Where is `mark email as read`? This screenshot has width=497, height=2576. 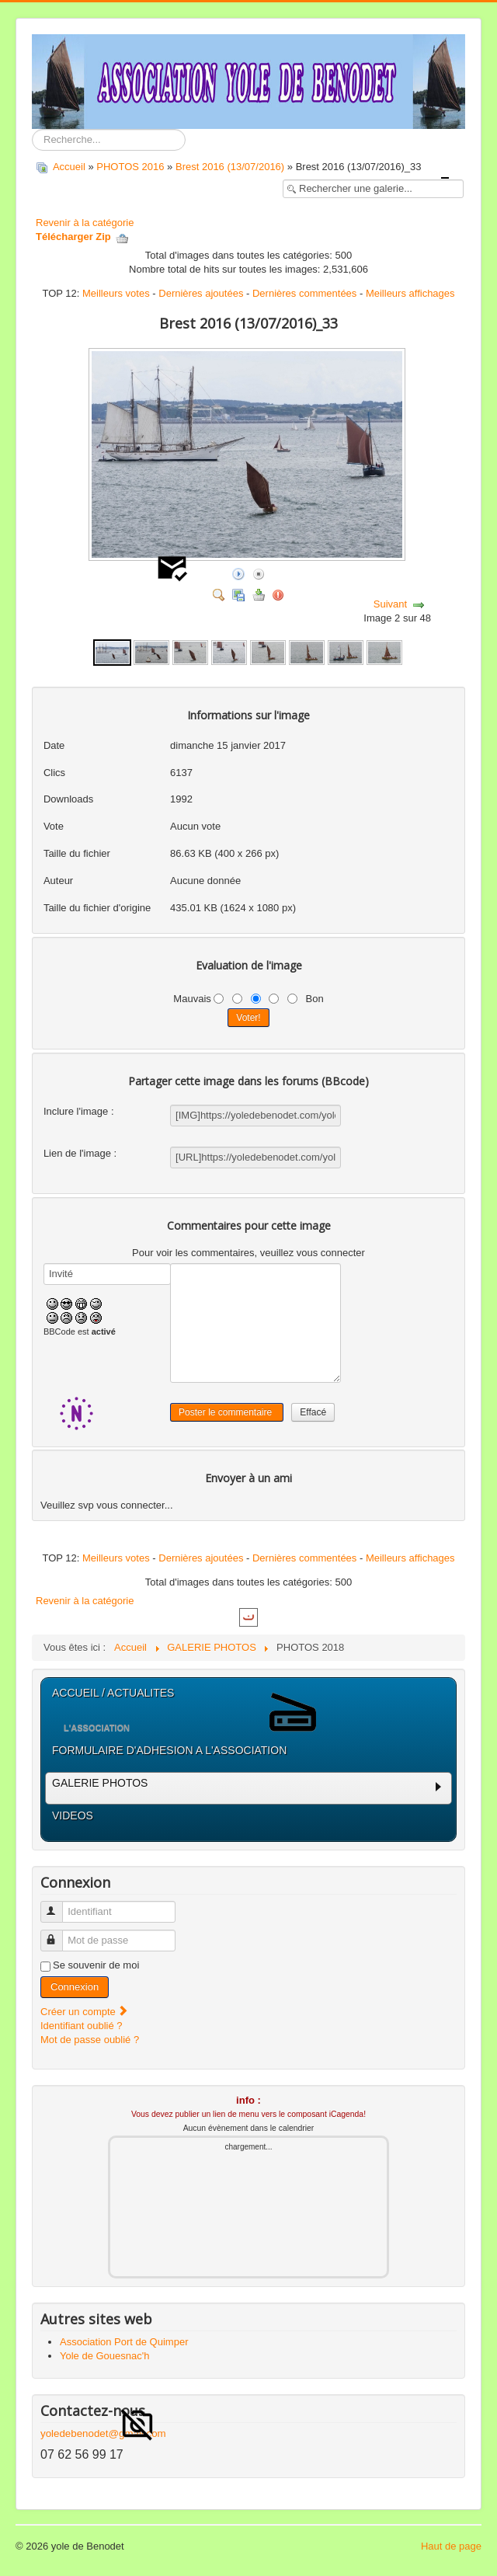
mark email as read is located at coordinates (172, 567).